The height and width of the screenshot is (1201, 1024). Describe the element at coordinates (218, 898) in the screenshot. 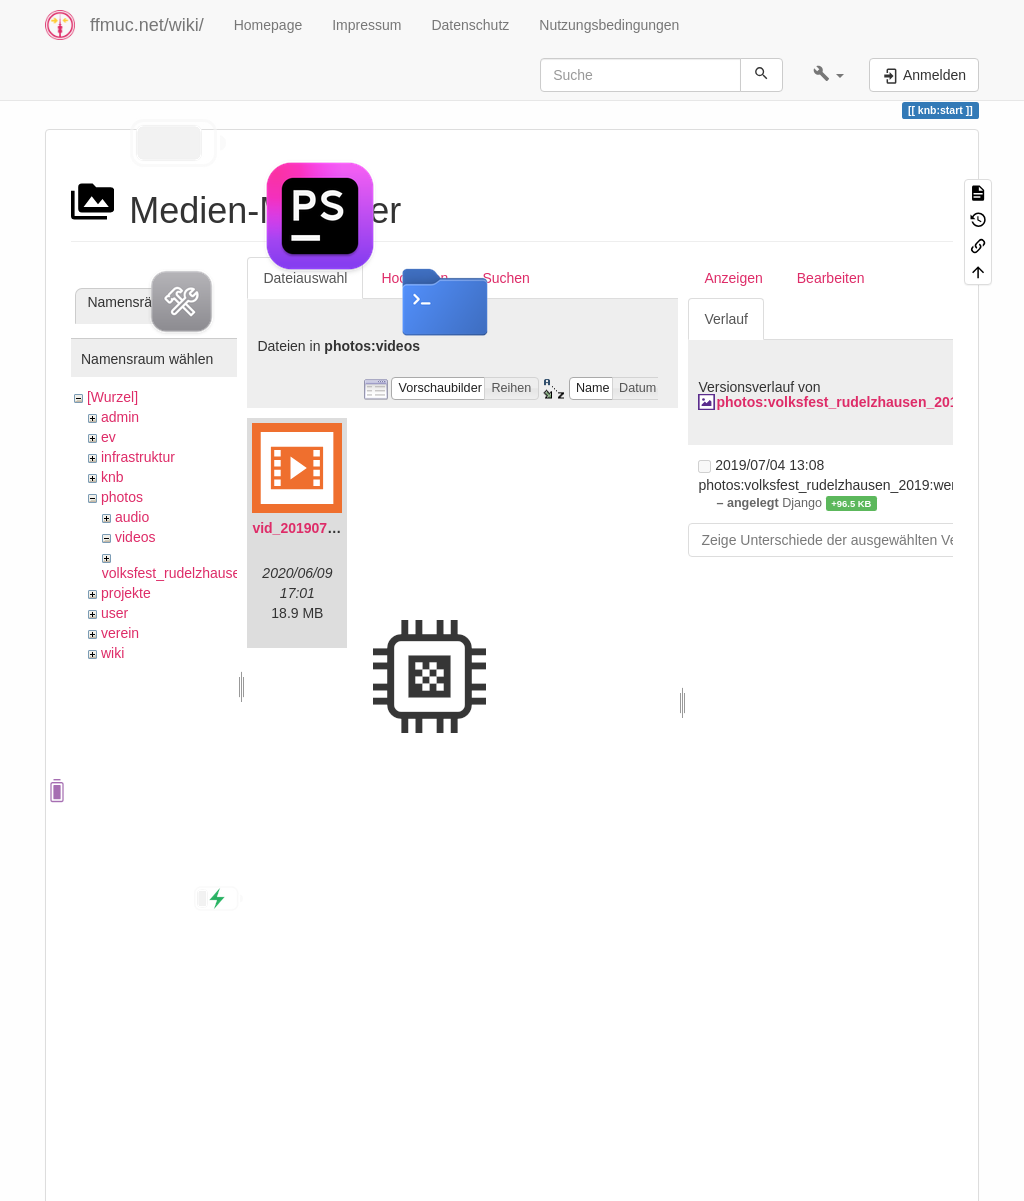

I see `indicates battery is charging at 20% capacity` at that location.